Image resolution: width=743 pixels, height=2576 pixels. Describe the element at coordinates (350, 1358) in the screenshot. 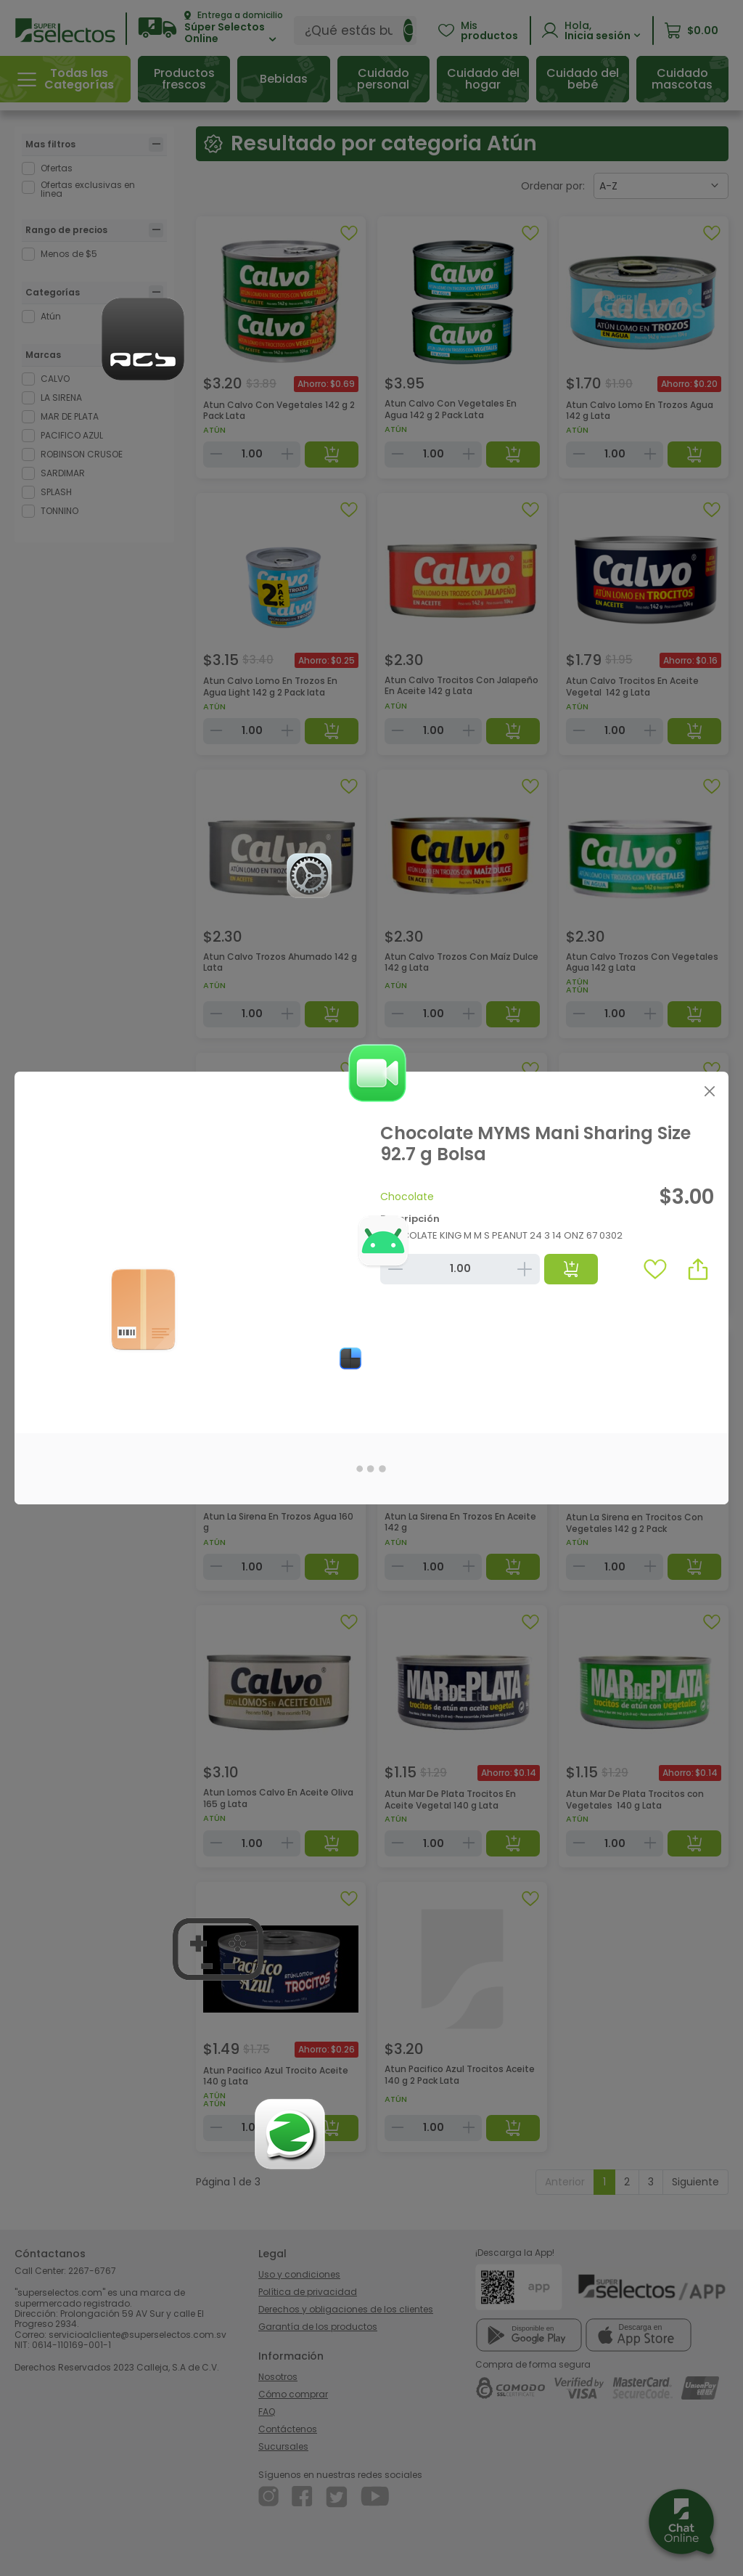

I see `switch to workspace in the top-right position` at that location.